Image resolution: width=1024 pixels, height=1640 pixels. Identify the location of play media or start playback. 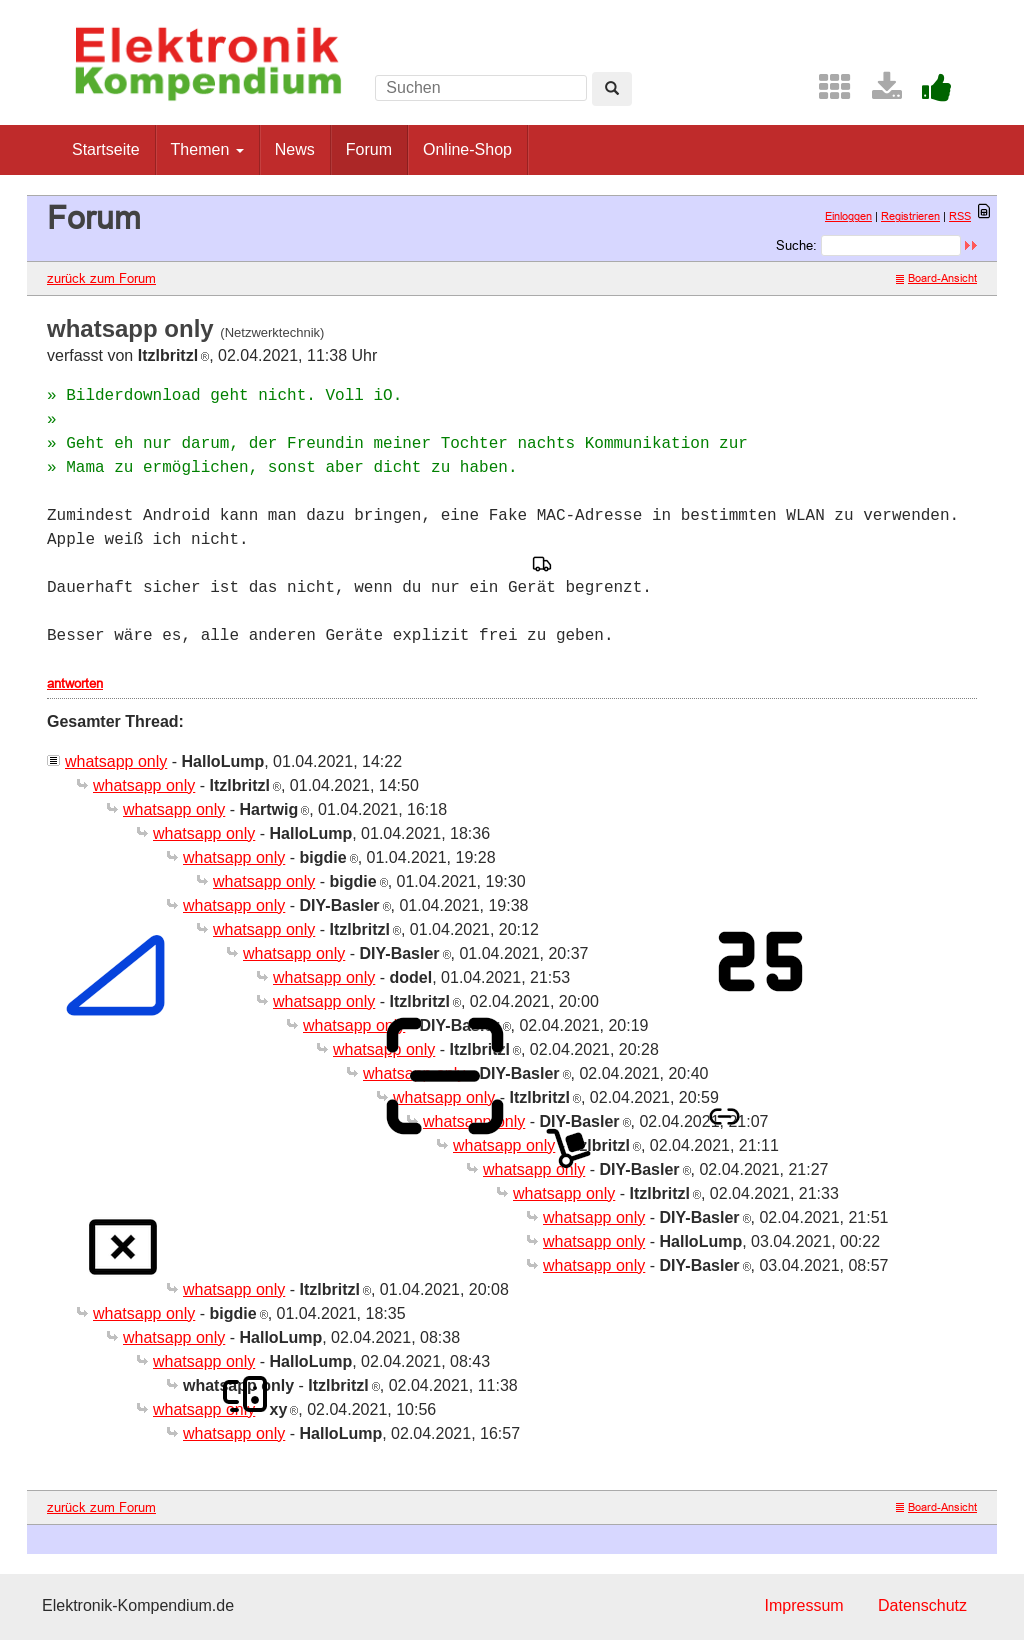
(115, 975).